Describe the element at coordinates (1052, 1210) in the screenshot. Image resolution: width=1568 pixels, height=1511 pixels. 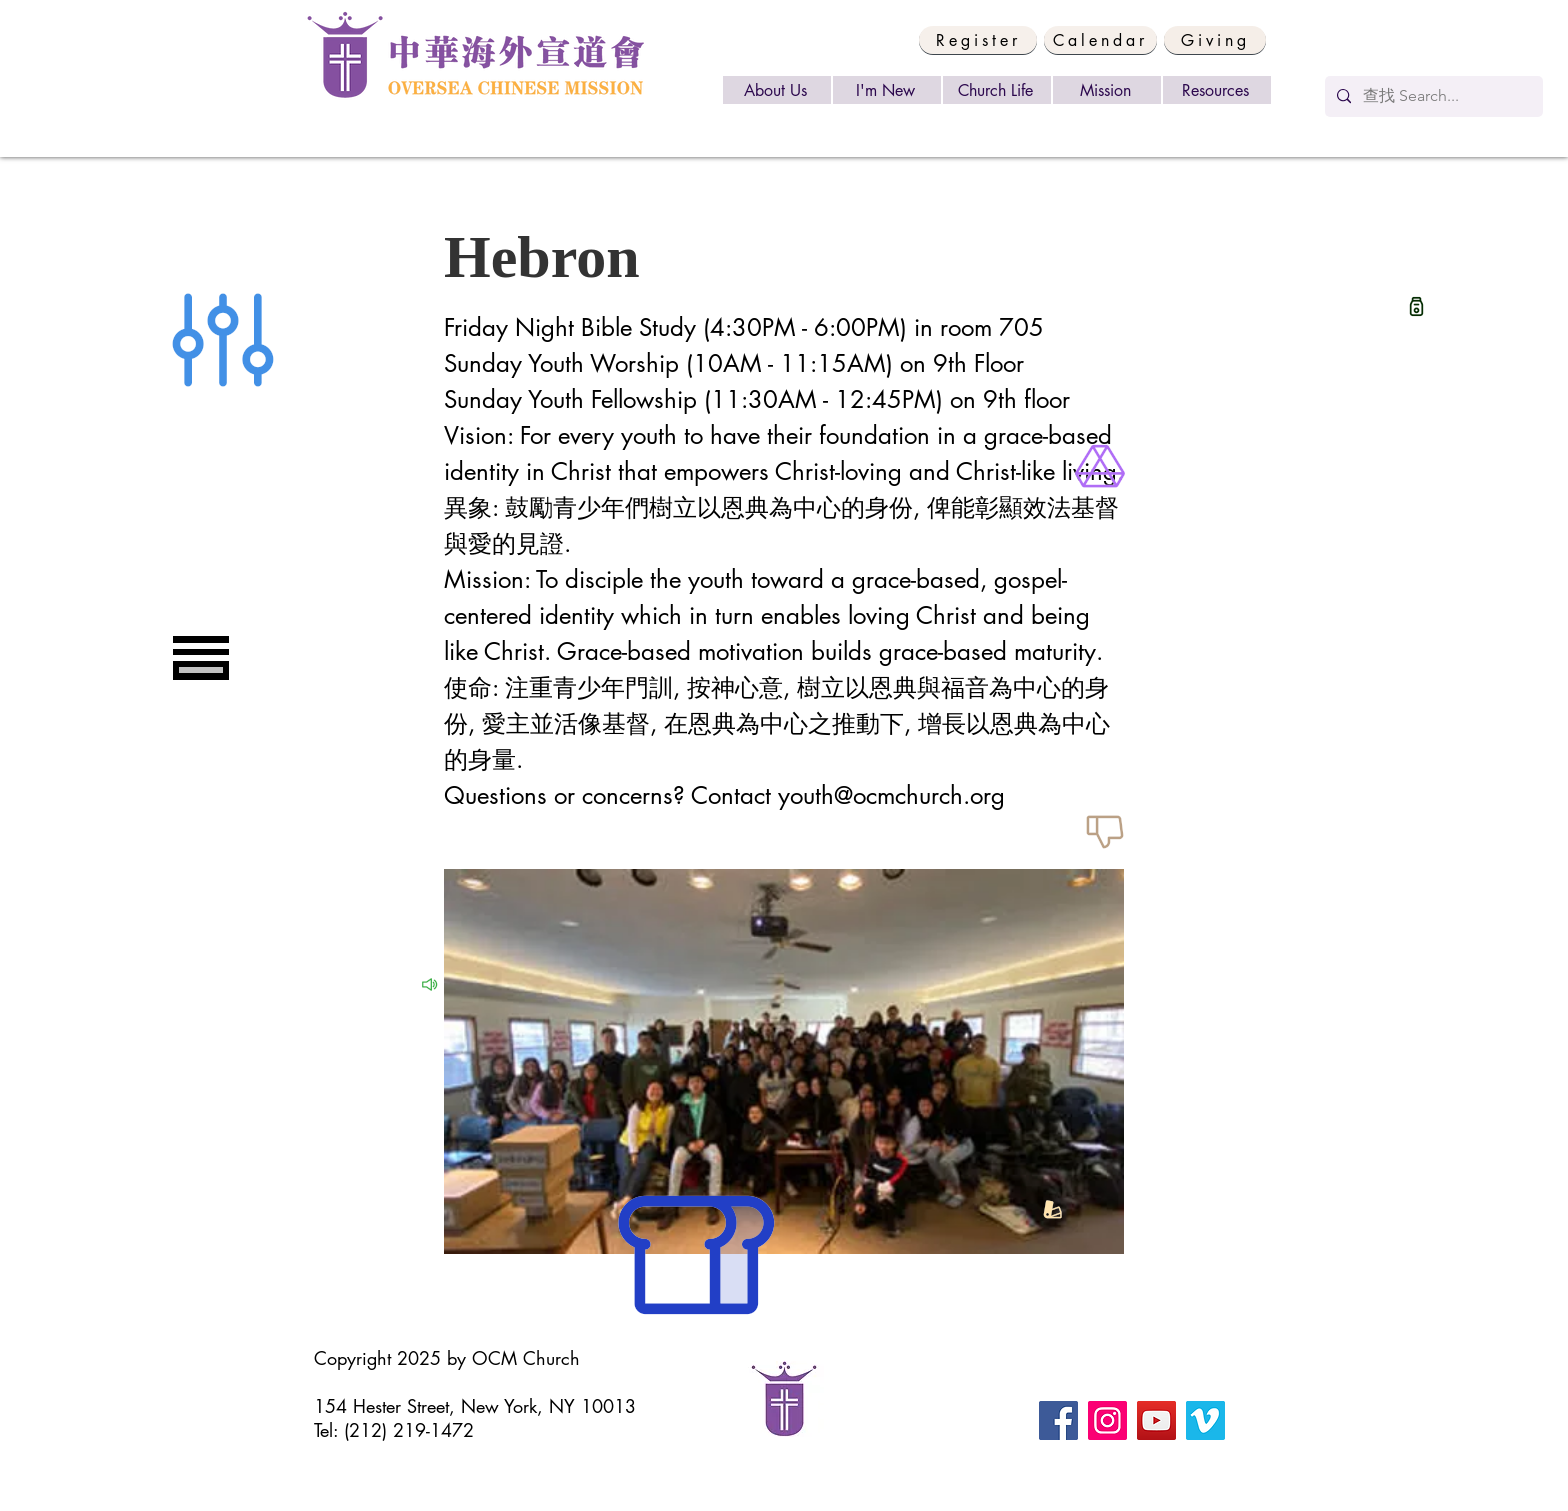
I see `access color palette or theme options` at that location.